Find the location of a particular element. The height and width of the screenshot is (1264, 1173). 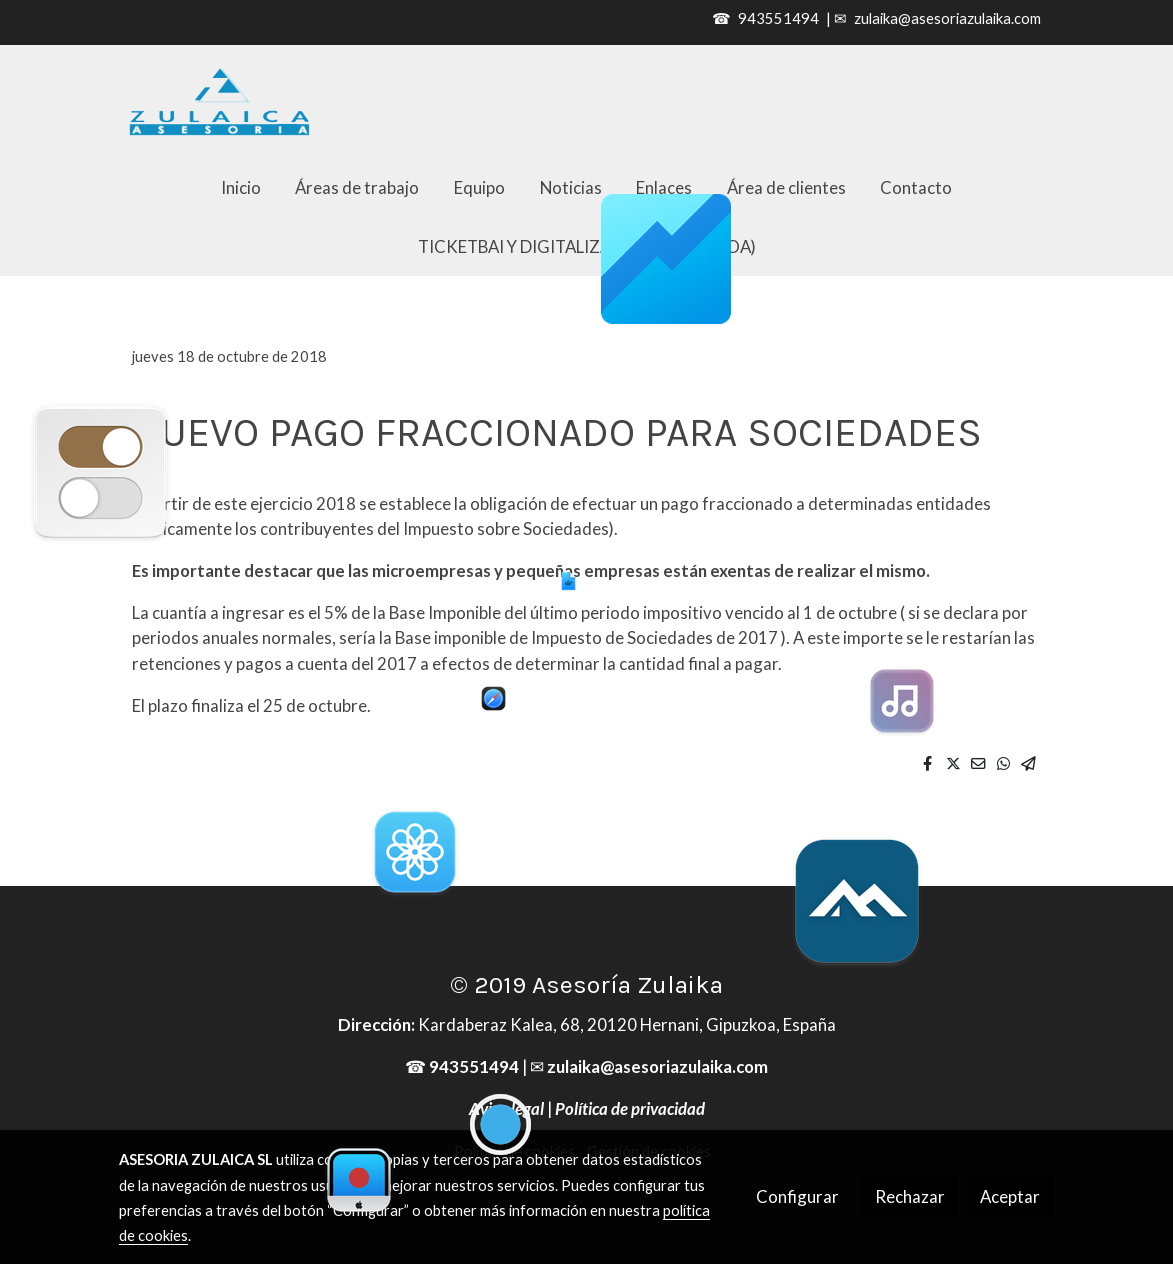

open the workbooks app for data analysis is located at coordinates (666, 259).